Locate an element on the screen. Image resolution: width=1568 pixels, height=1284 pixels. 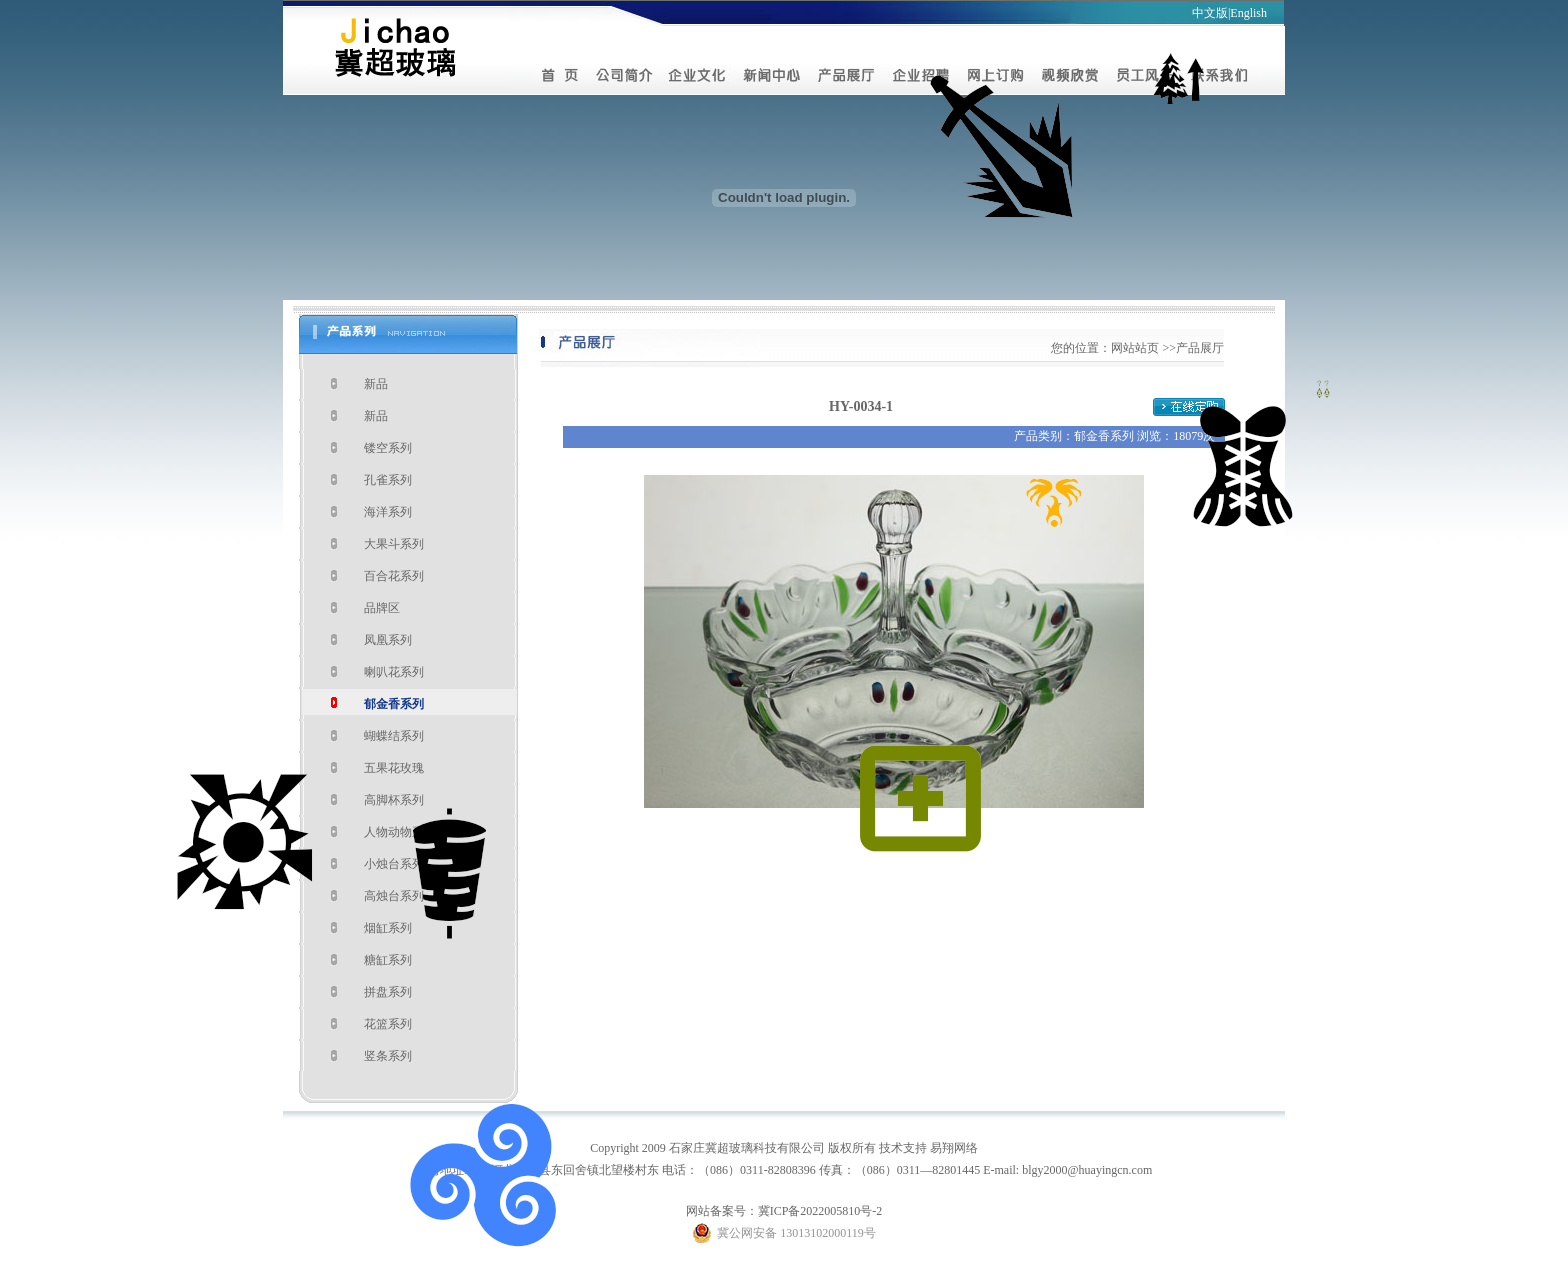
browse kebab or street food options is located at coordinates (449, 873).